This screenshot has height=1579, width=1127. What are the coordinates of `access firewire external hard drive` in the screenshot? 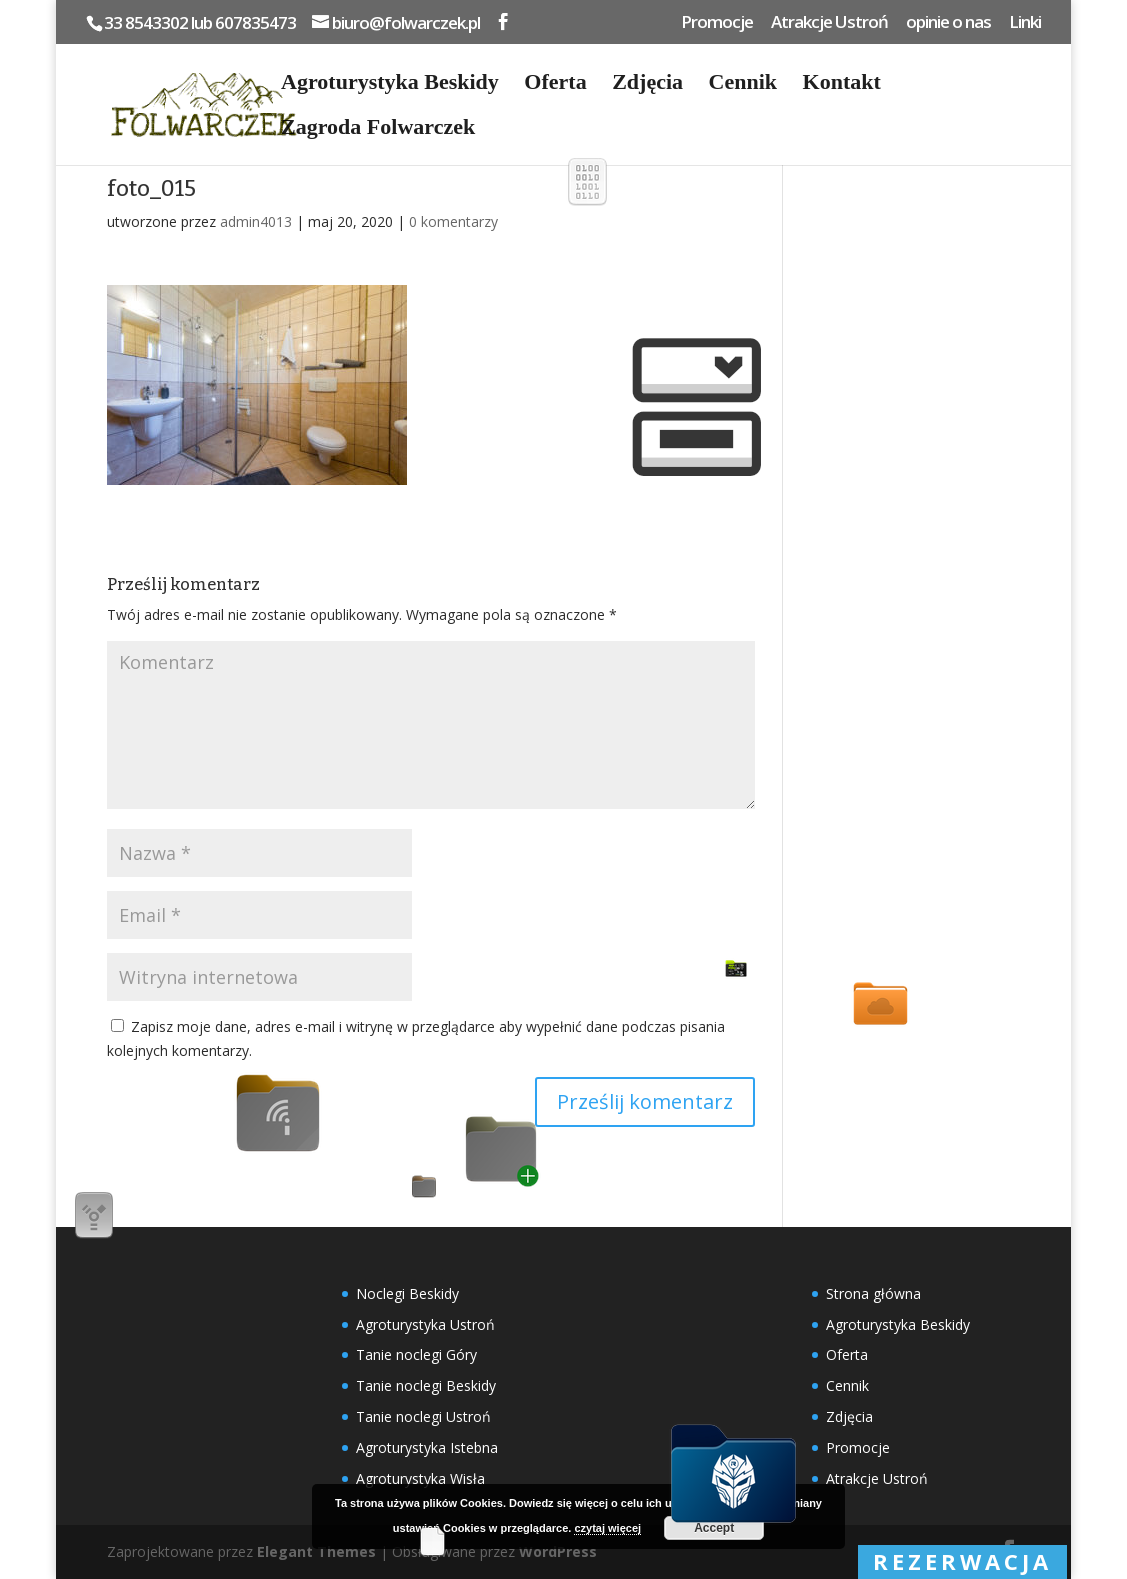 It's located at (94, 1215).